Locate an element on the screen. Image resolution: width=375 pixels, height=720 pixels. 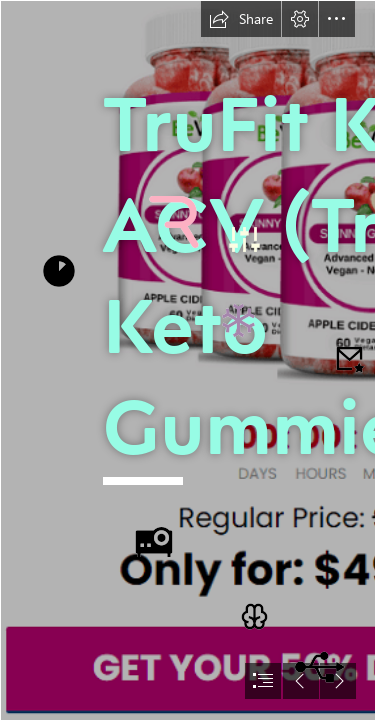
access cognitive or AI-powered features is located at coordinates (254, 616).